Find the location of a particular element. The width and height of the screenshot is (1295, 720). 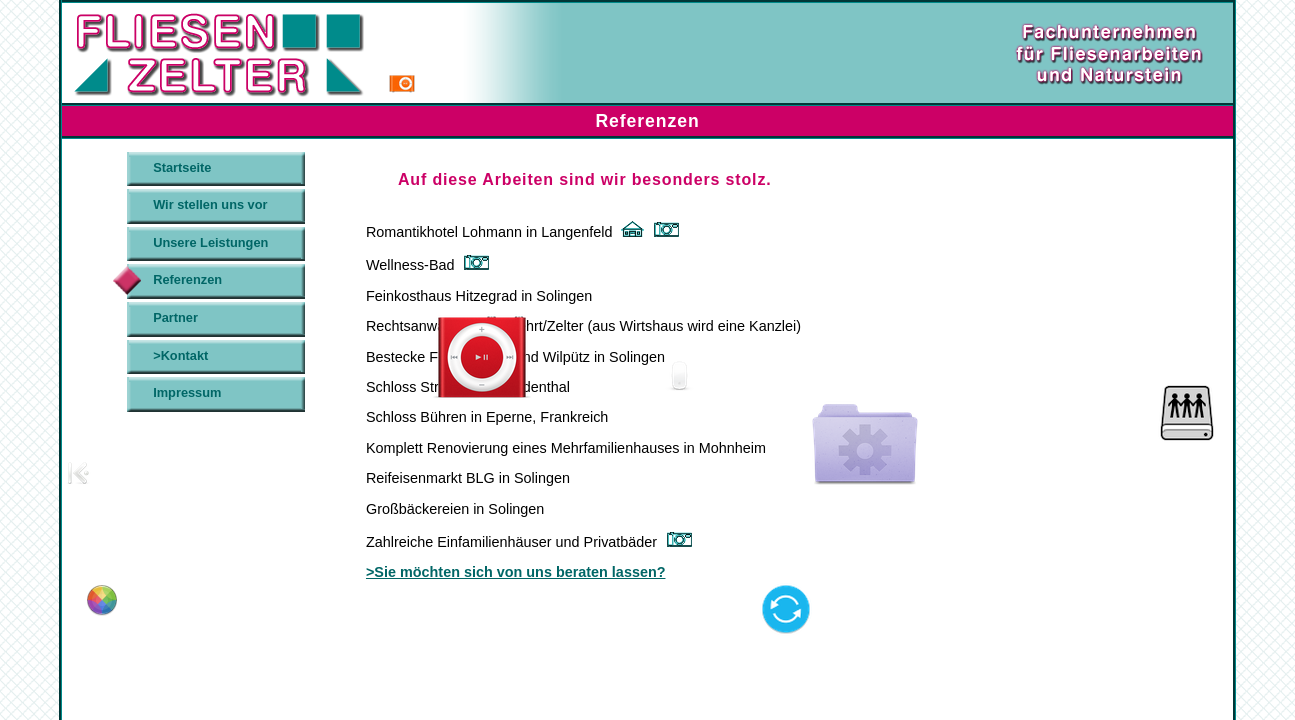

indicates file is currently syncing with Insync is located at coordinates (786, 609).